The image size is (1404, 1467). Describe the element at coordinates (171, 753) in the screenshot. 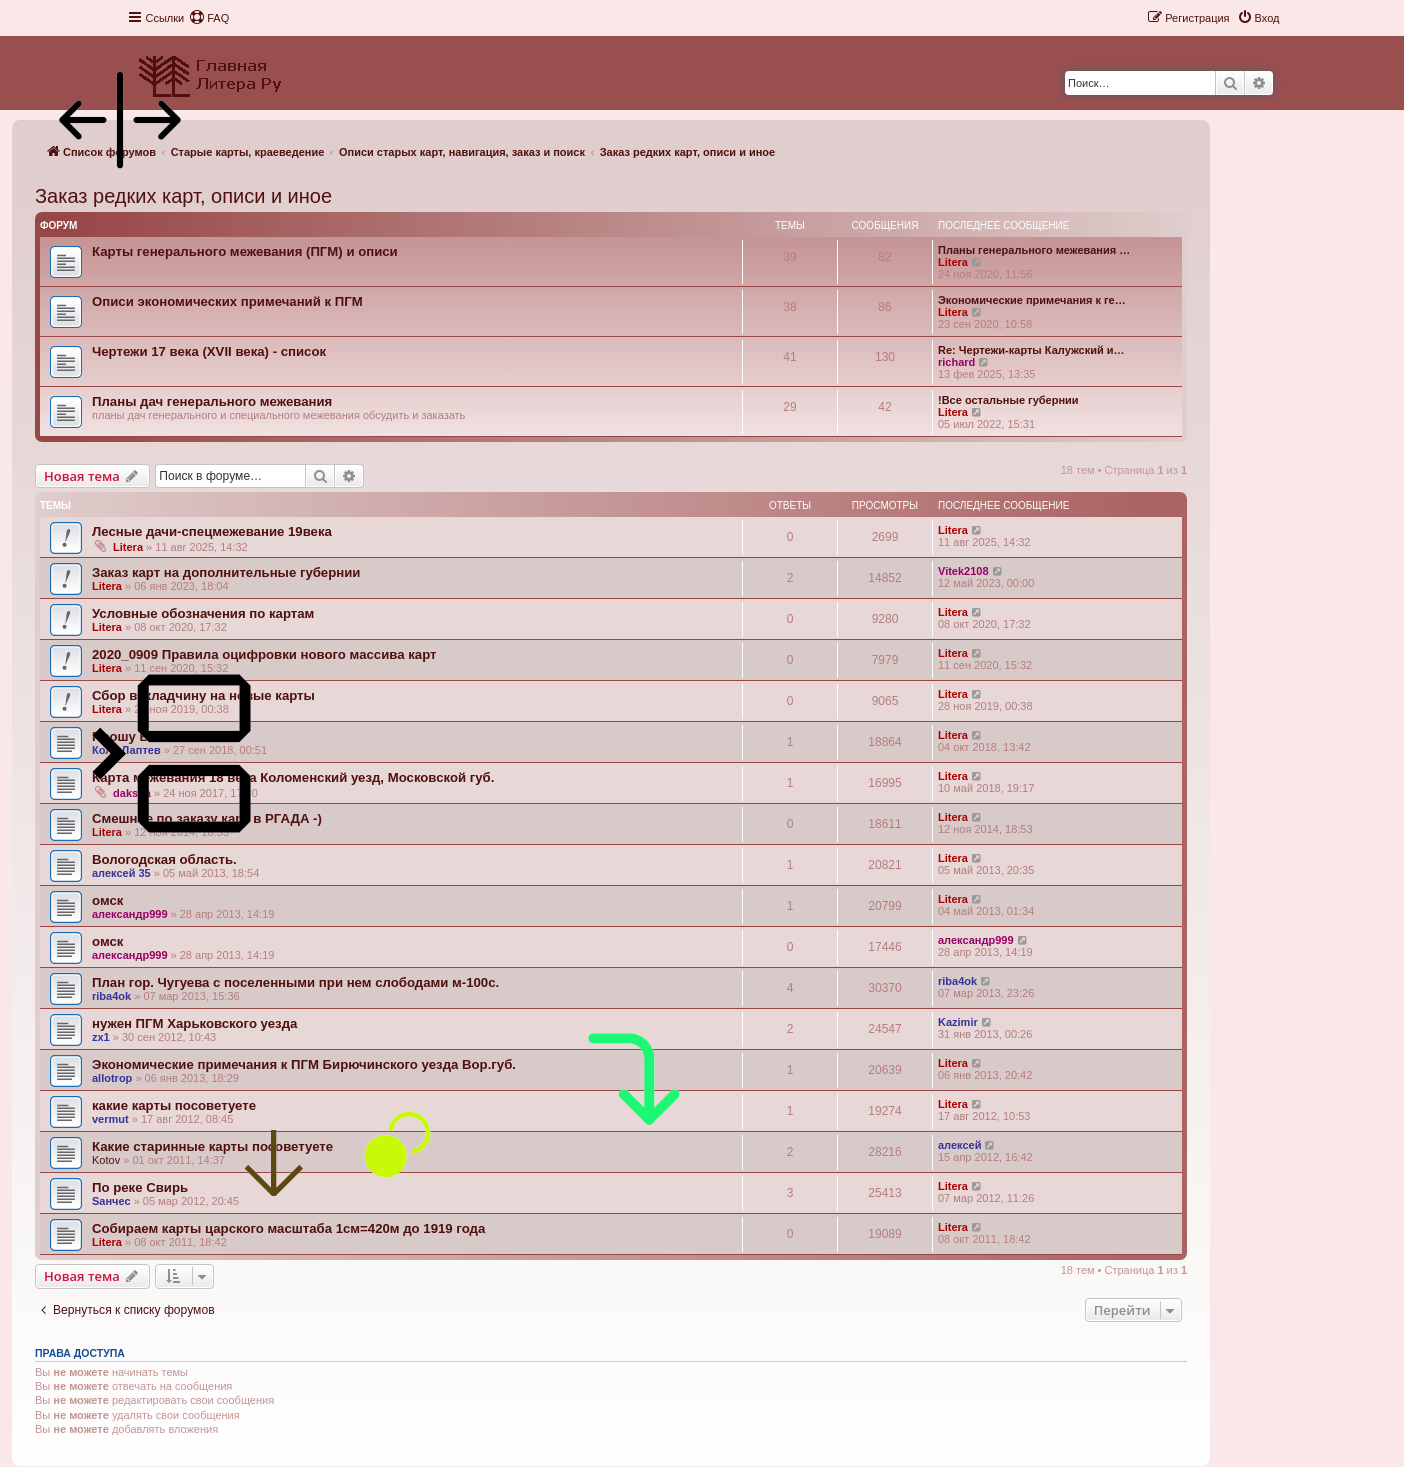

I see `insert a new item between existing elements` at that location.